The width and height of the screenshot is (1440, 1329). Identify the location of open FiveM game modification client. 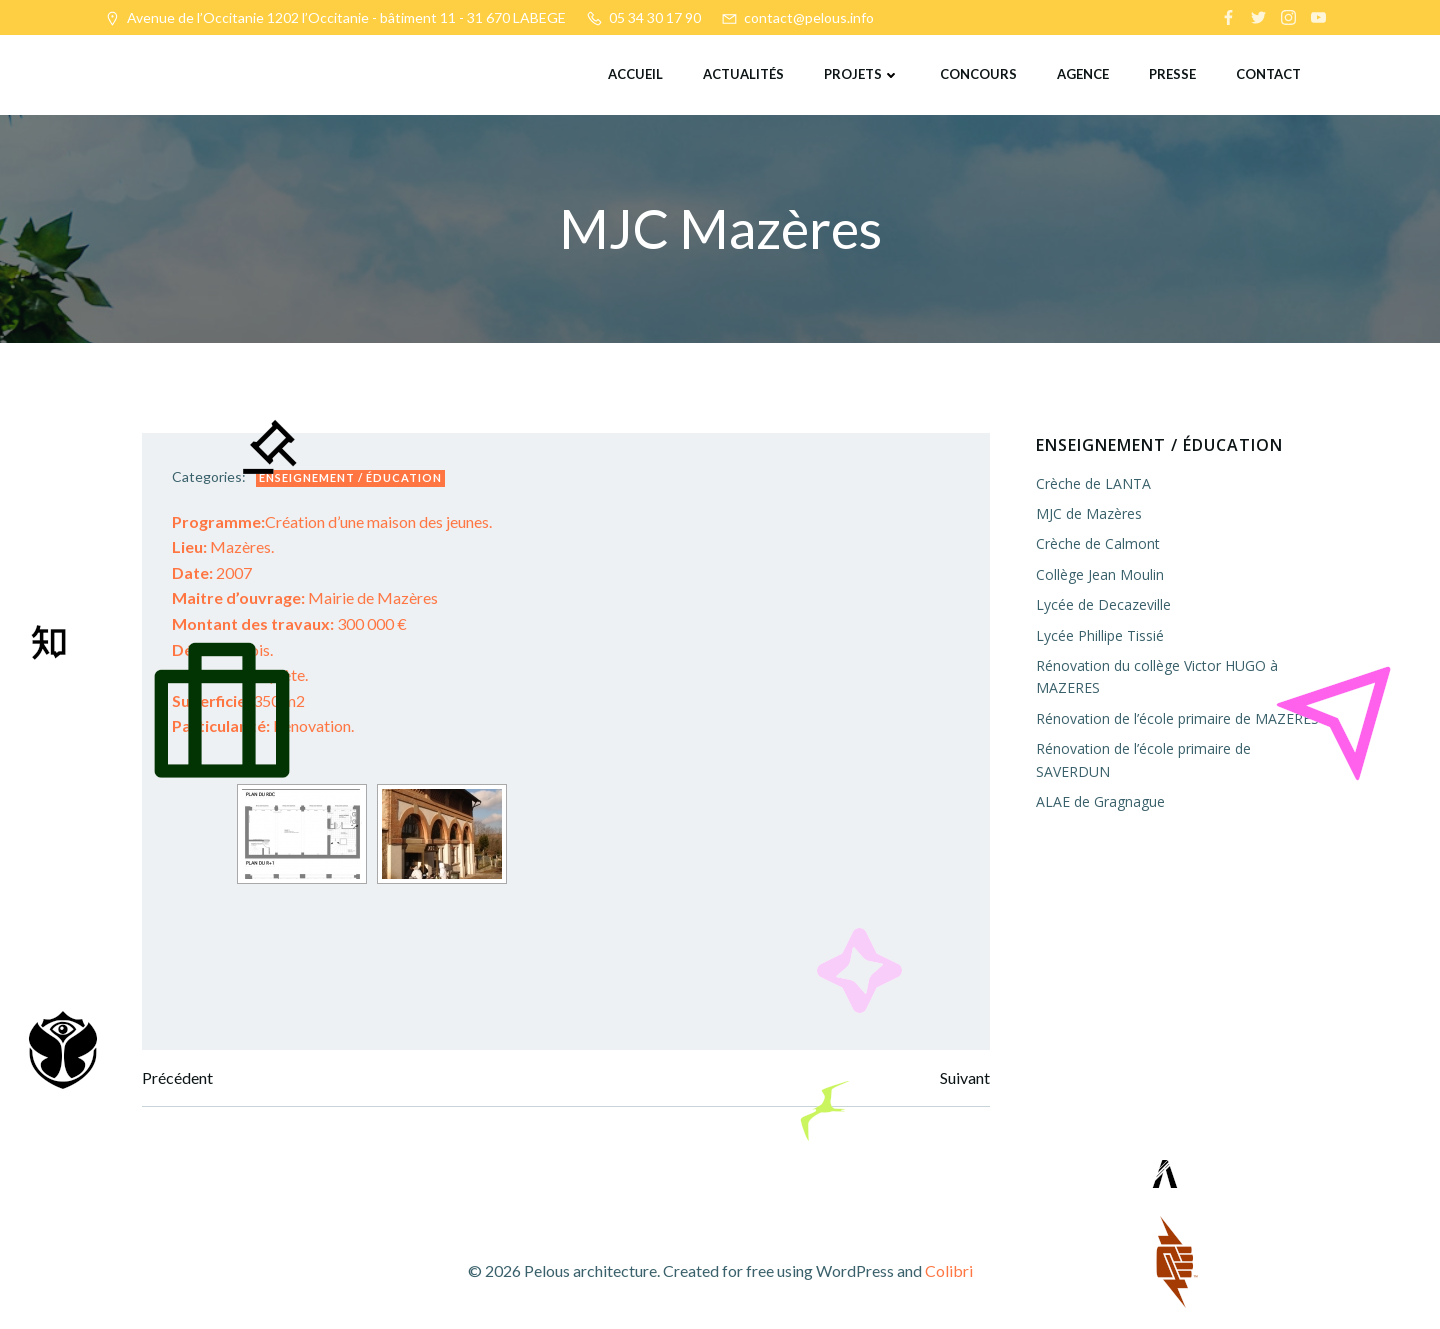
(1165, 1174).